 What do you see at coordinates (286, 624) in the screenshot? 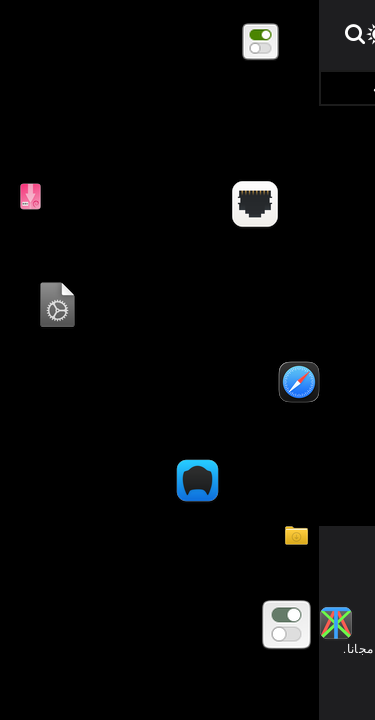
I see `open unity tweak tool settings` at bounding box center [286, 624].